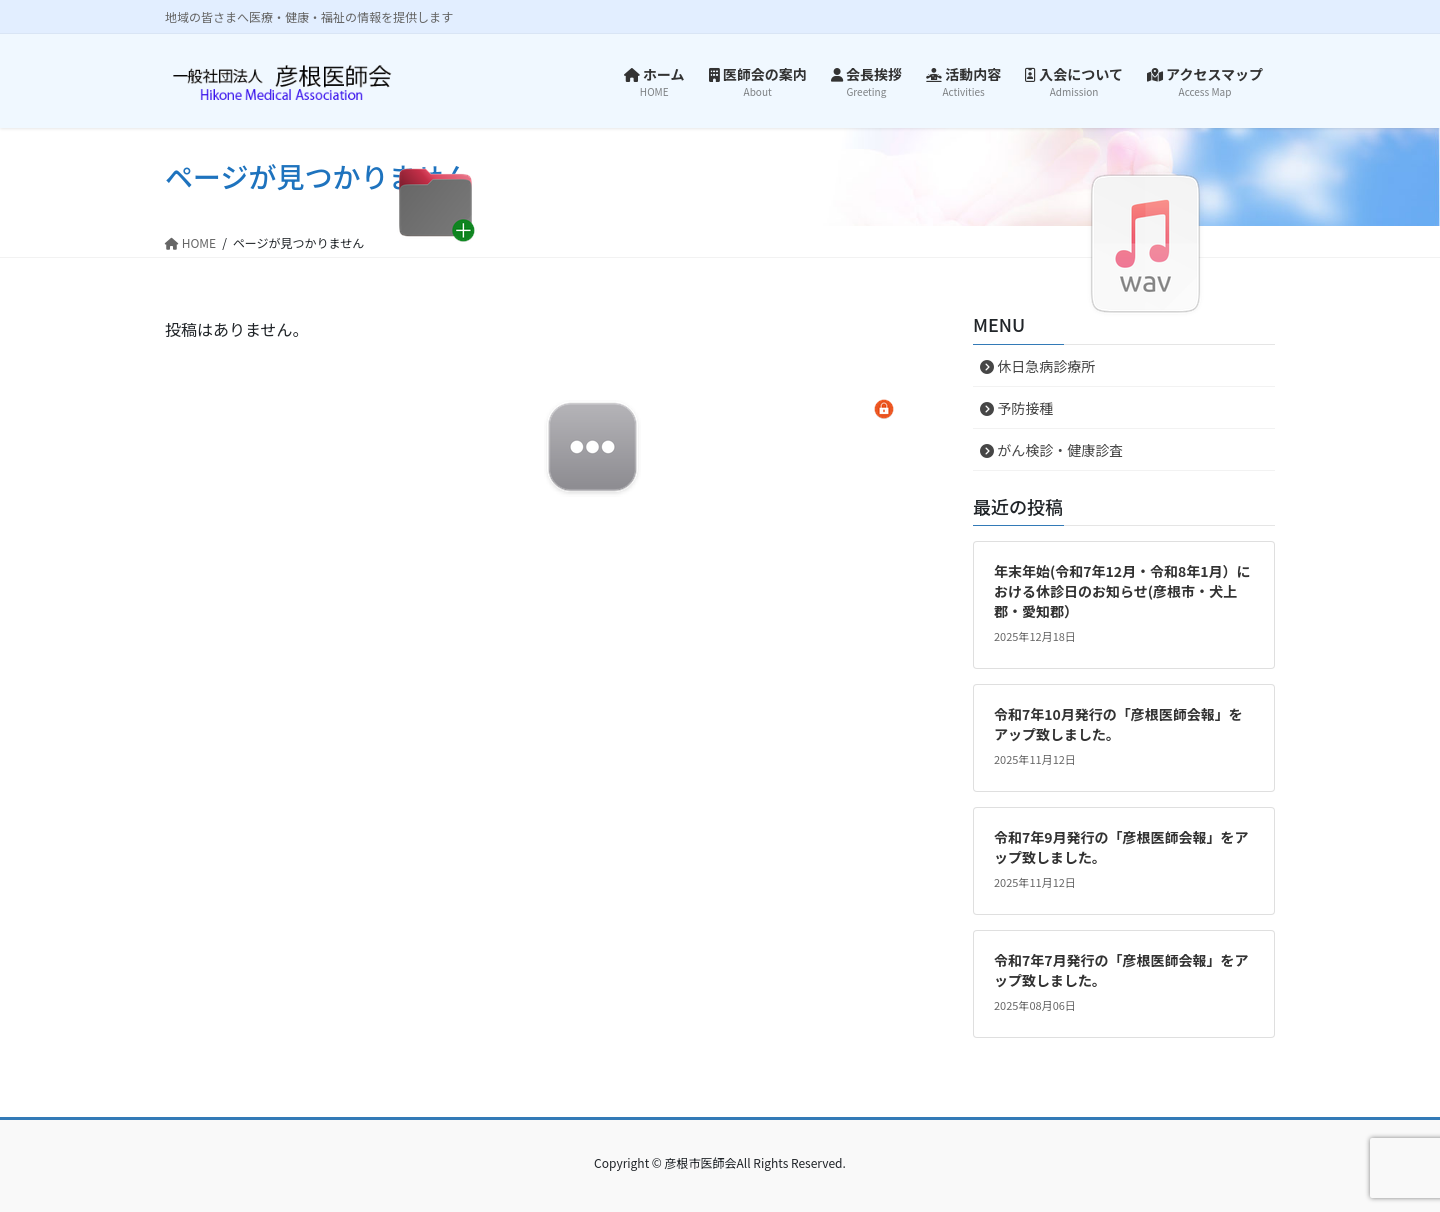 This screenshot has height=1212, width=1440. I want to click on a wav audio file, so click(1145, 243).